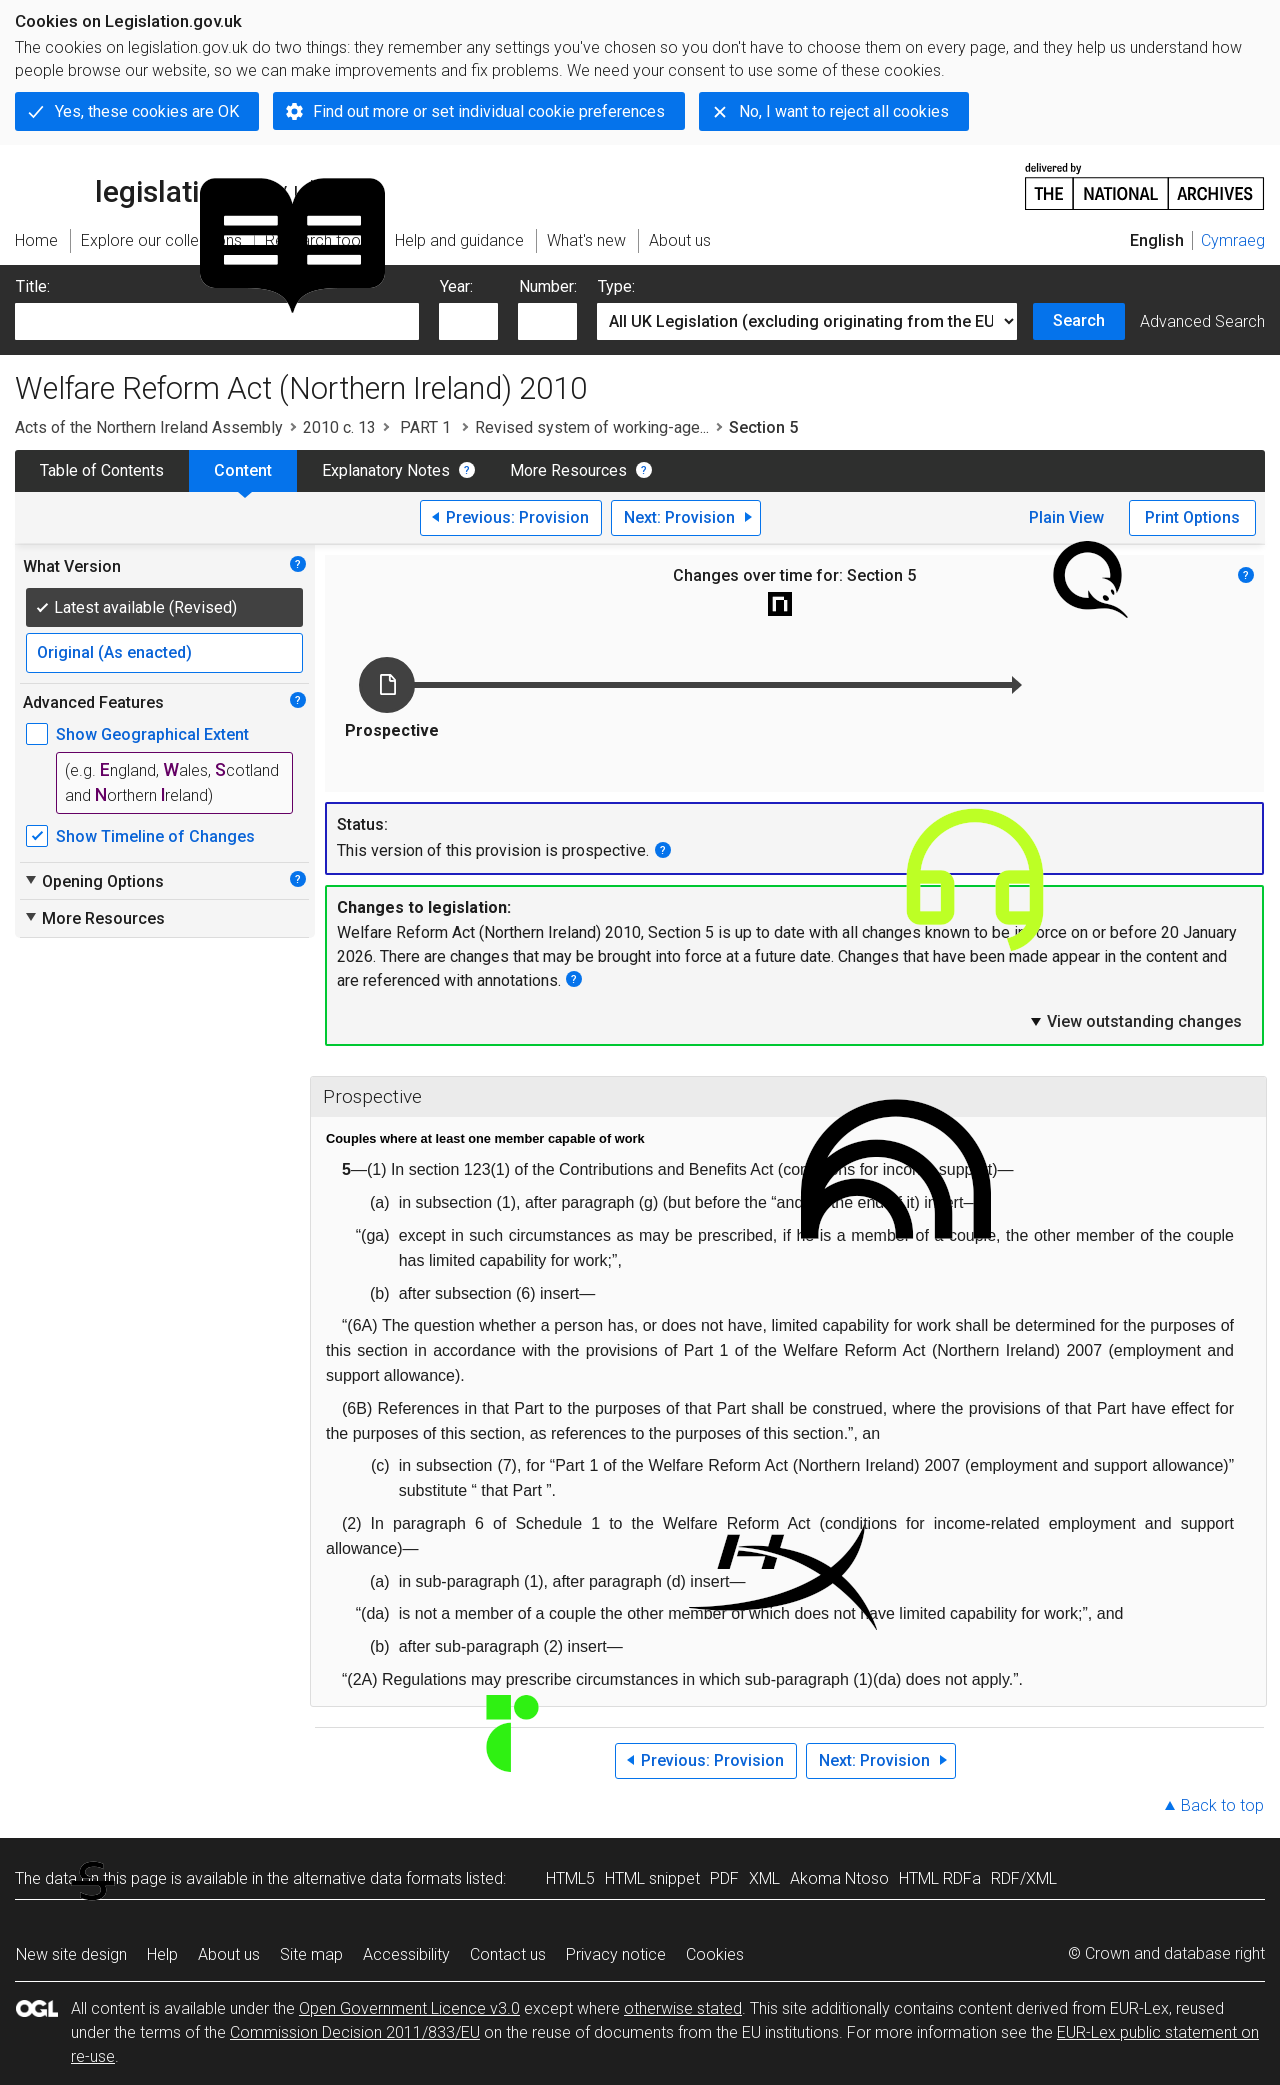 This screenshot has width=1280, height=2085. I want to click on contact customer support, so click(975, 877).